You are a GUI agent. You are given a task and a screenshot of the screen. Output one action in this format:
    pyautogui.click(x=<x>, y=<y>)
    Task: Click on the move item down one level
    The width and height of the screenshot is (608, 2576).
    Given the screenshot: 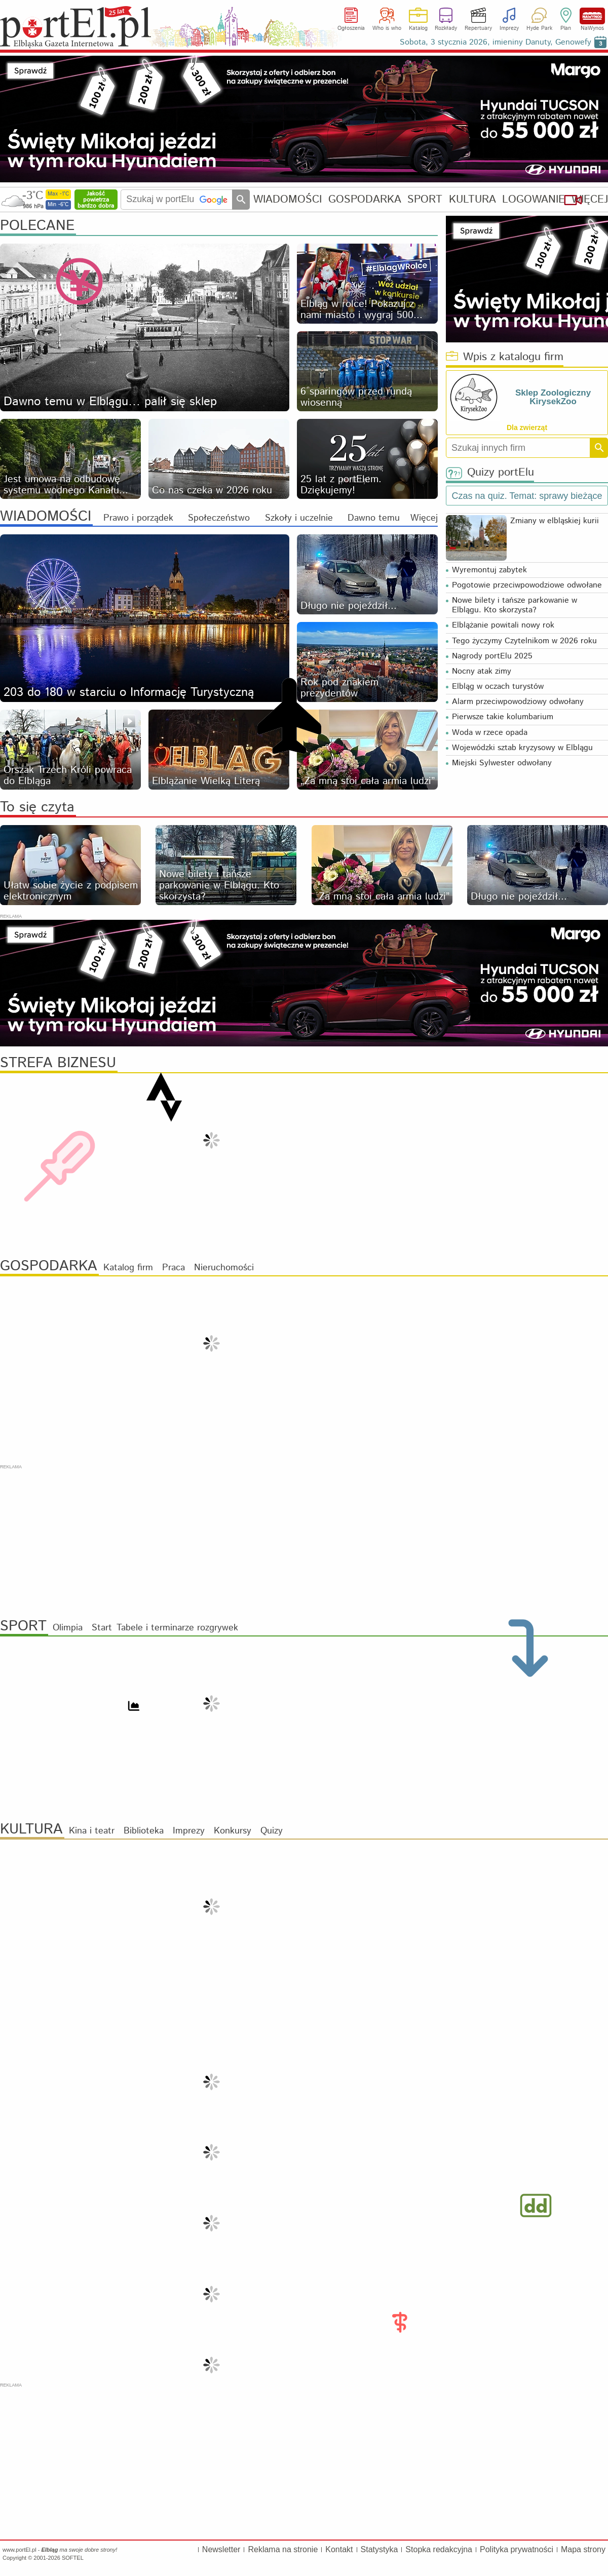 What is the action you would take?
    pyautogui.click(x=530, y=1648)
    